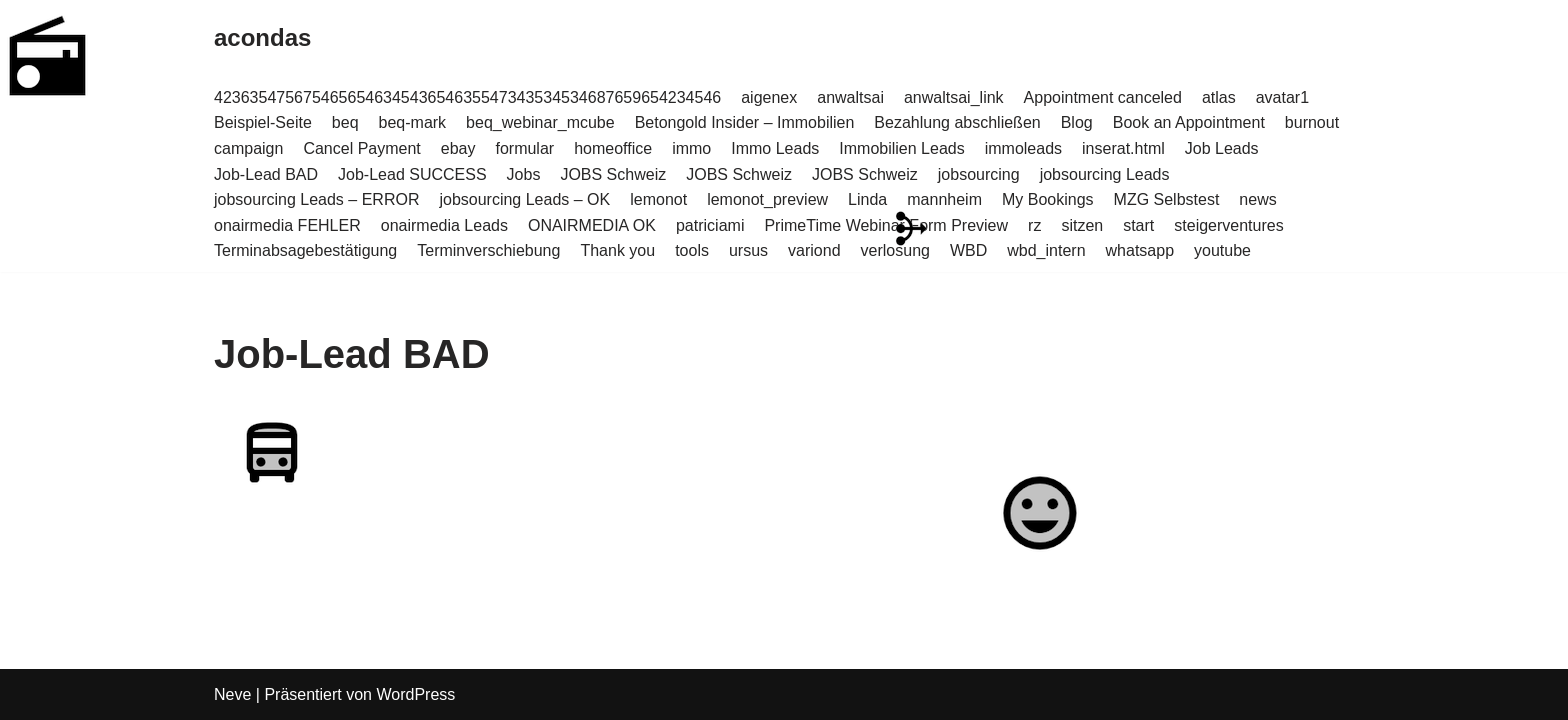 The image size is (1568, 720). What do you see at coordinates (1040, 513) in the screenshot?
I see `select your current mood or emotional state` at bounding box center [1040, 513].